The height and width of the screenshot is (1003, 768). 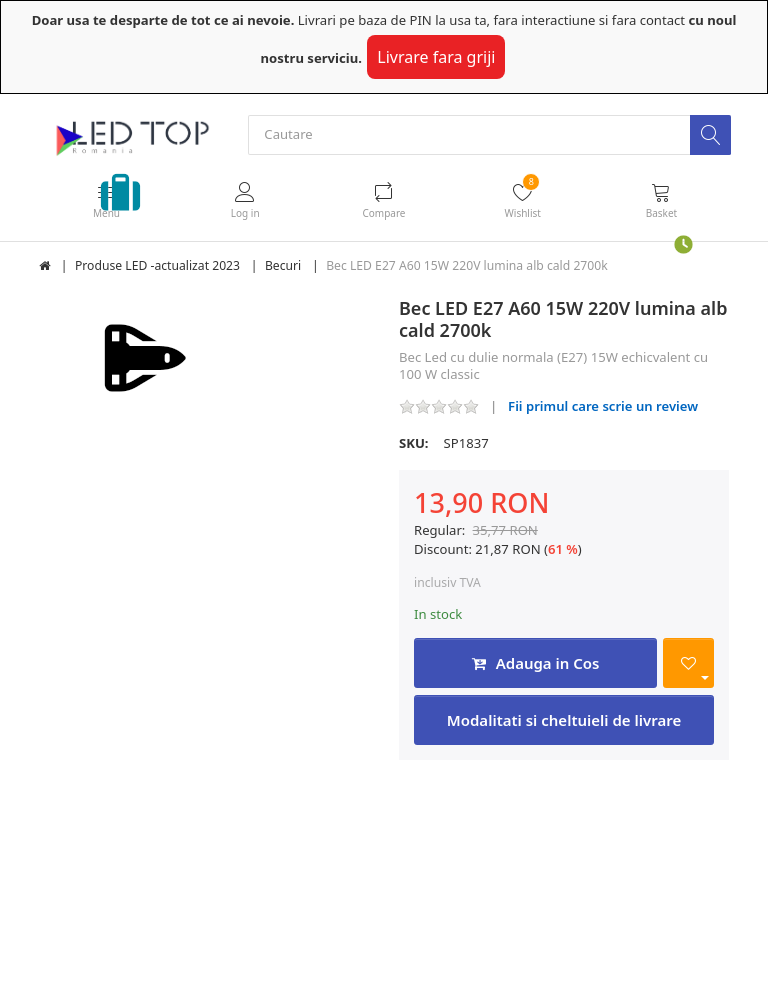 I want to click on access travel or trip planning features, so click(x=120, y=193).